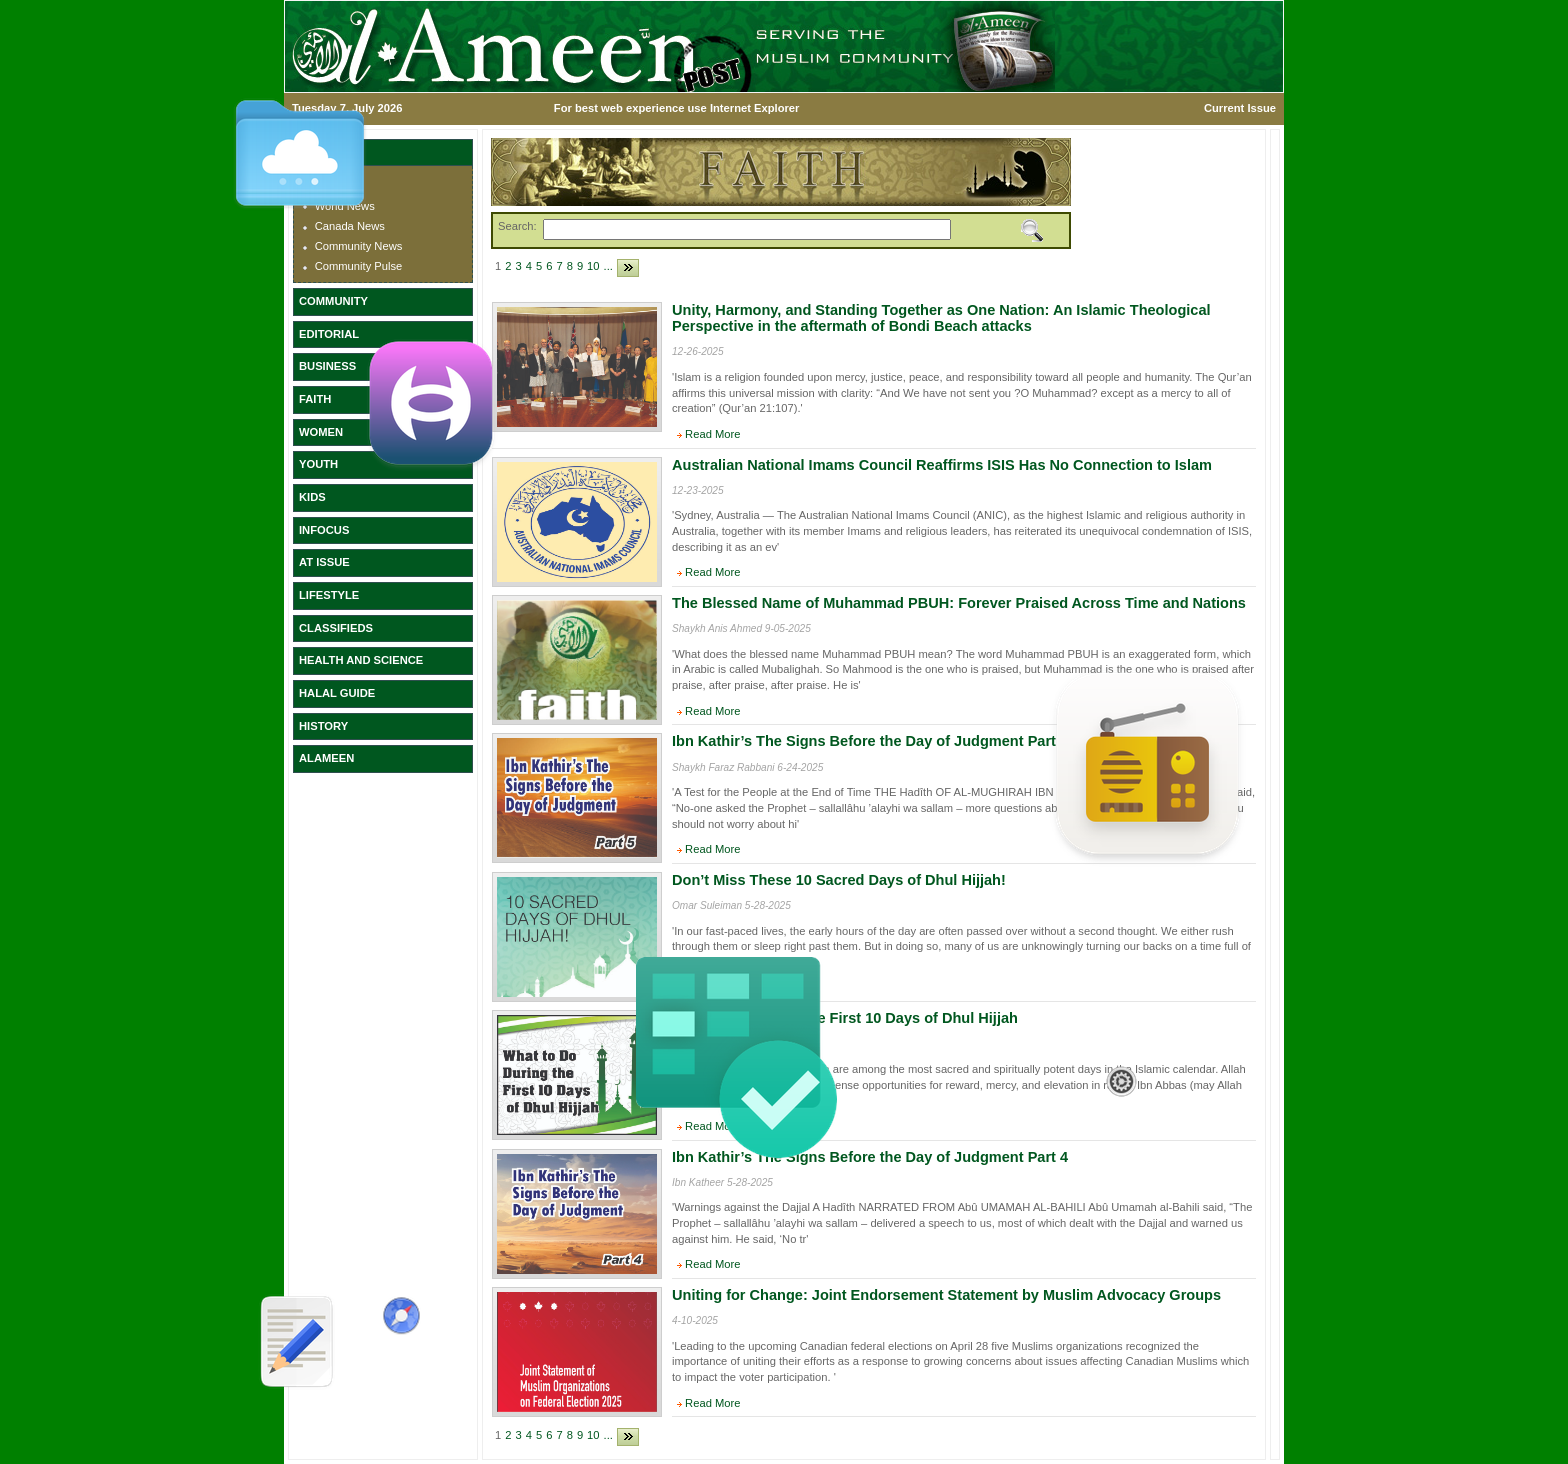 This screenshot has width=1568, height=1464. Describe the element at coordinates (296, 1341) in the screenshot. I see `open the text editor application` at that location.